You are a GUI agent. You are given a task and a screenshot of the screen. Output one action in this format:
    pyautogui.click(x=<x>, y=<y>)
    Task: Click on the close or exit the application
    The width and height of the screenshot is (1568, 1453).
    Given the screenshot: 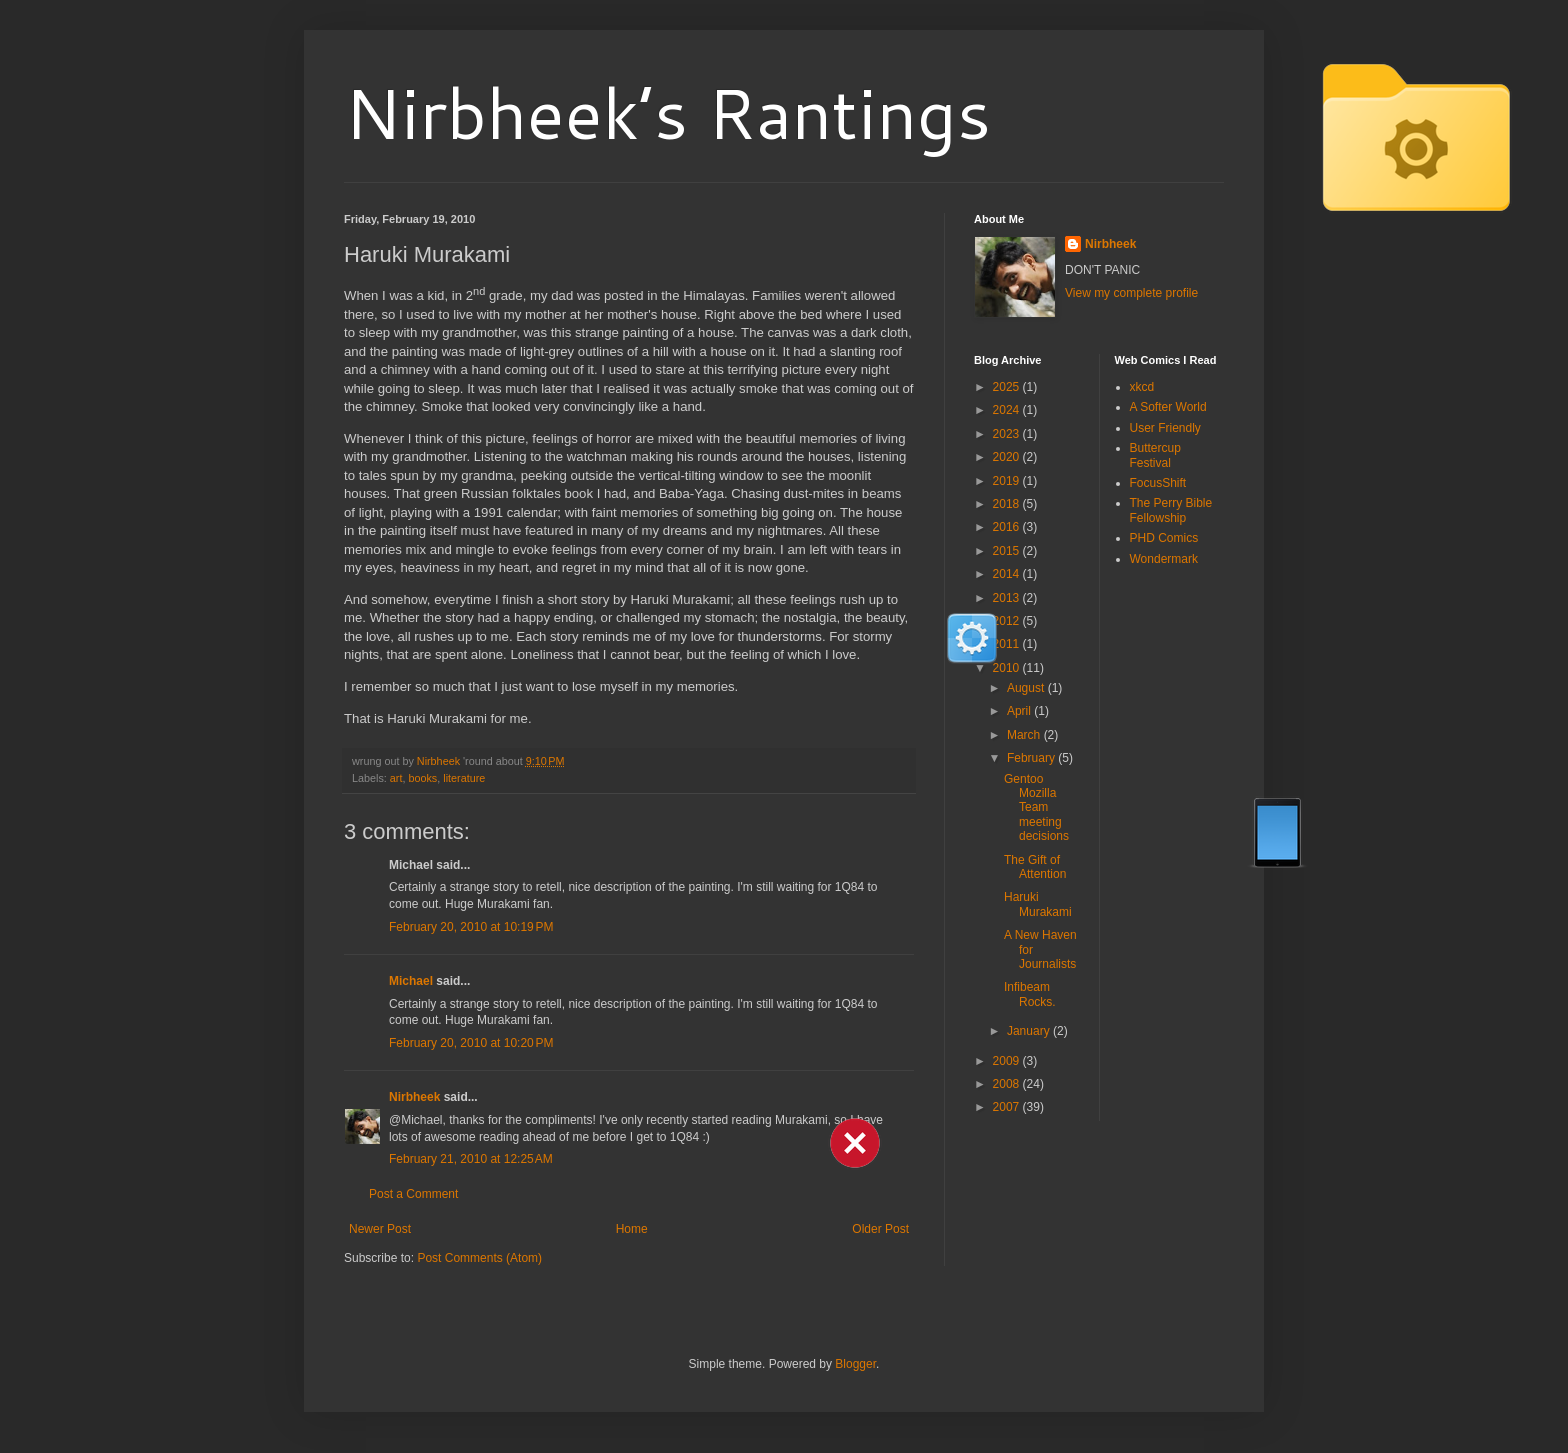 What is the action you would take?
    pyautogui.click(x=855, y=1143)
    